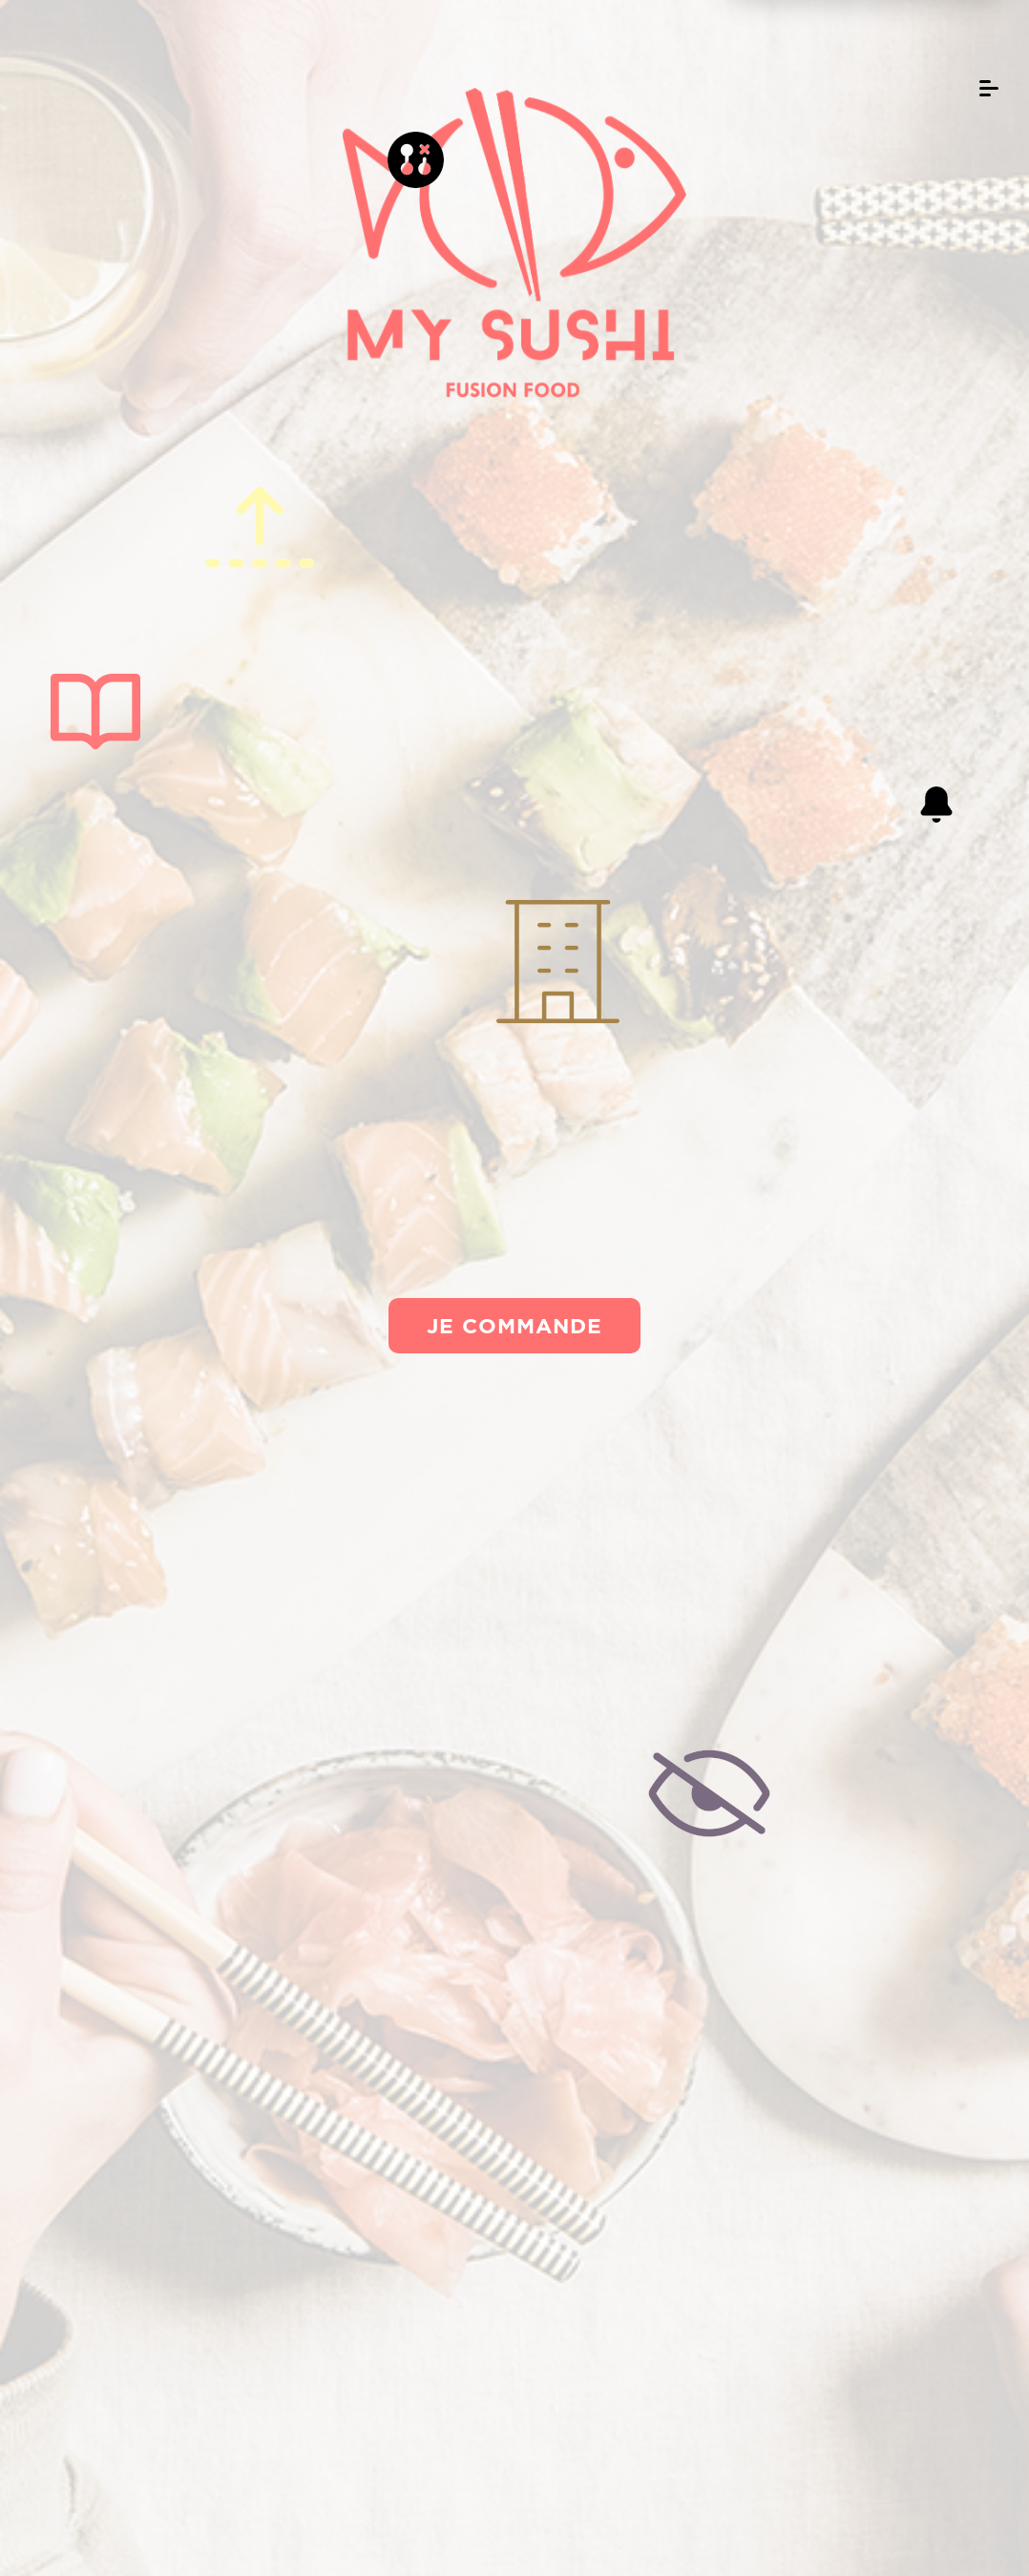  I want to click on indicates a closed pull request in your activity feed, so click(415, 159).